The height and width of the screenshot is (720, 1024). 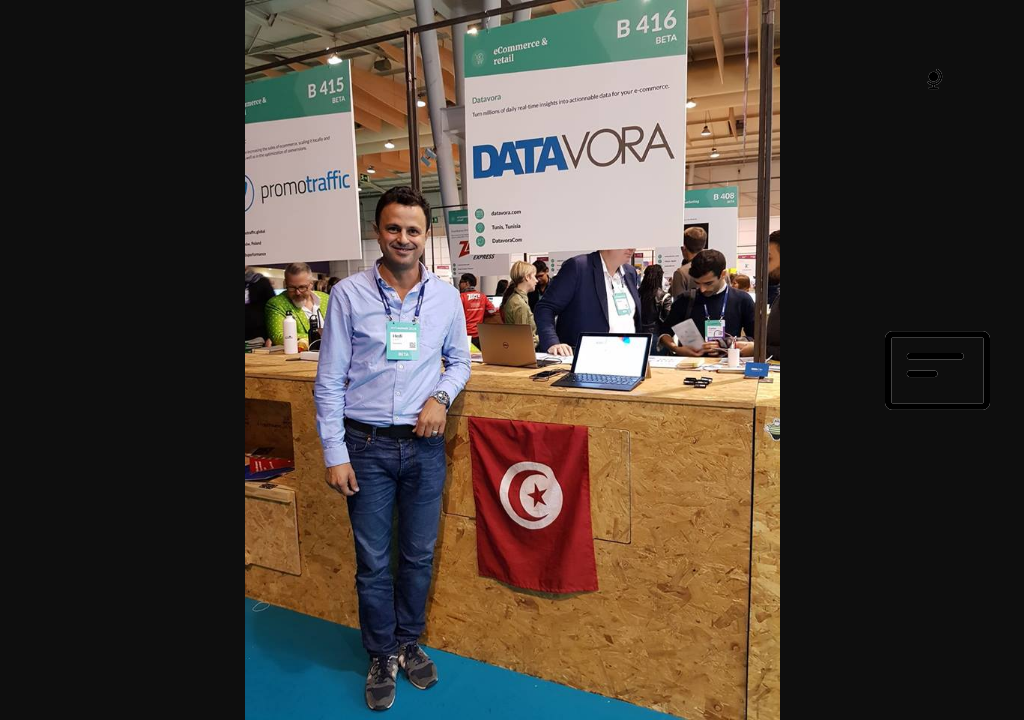 I want to click on switch to global or worldwide view, so click(x=934, y=79).